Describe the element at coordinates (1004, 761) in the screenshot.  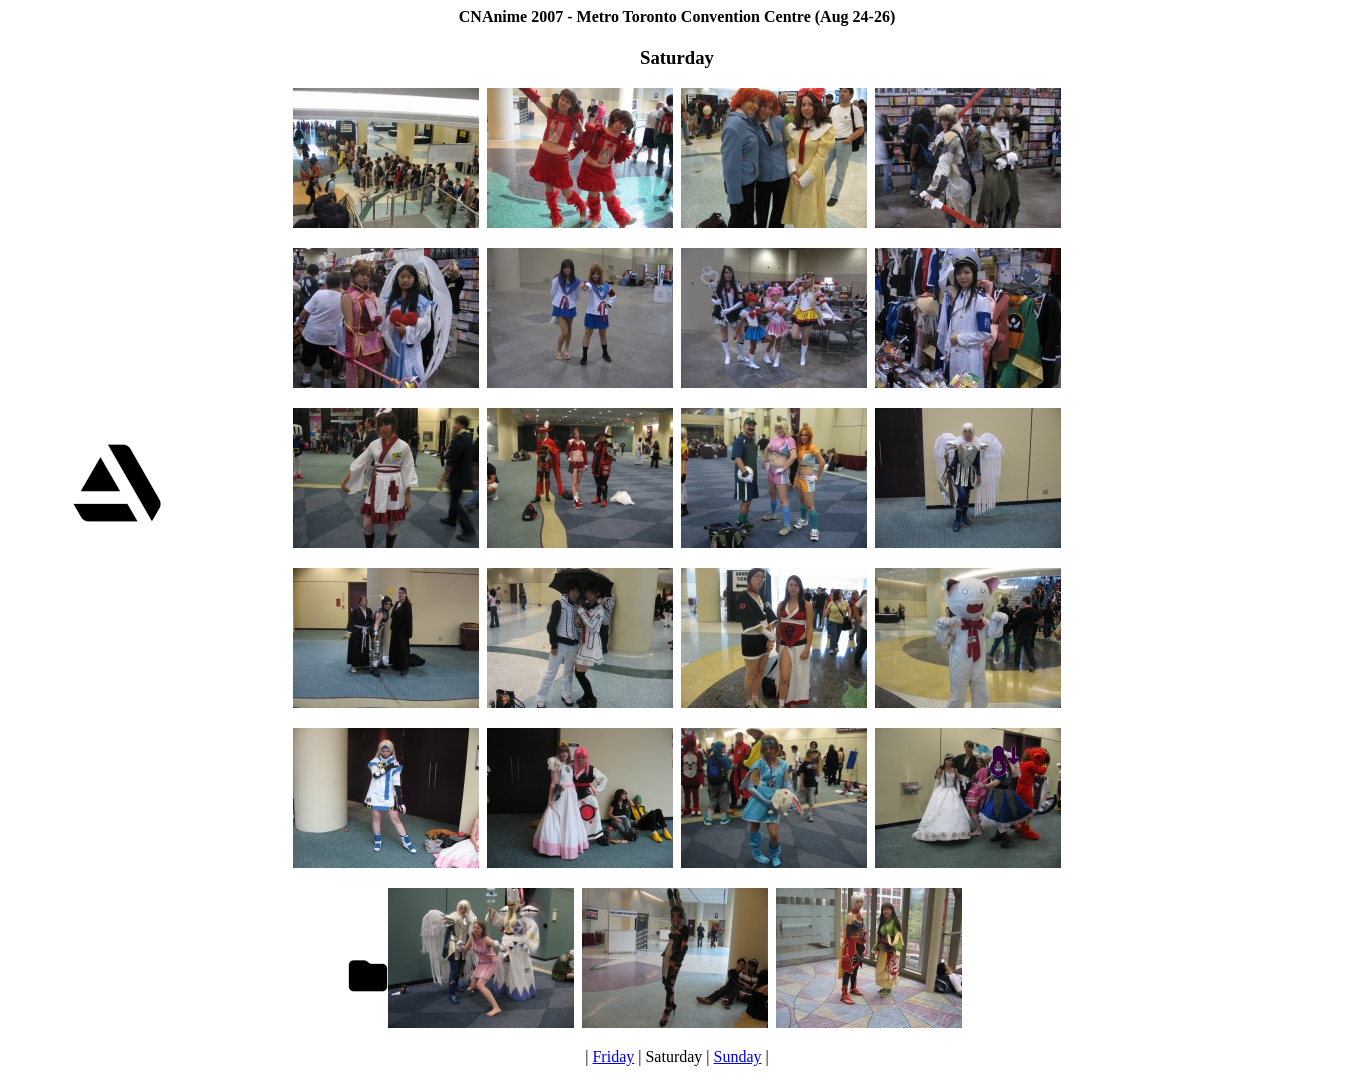
I see `indicates temperature is decreasing` at that location.